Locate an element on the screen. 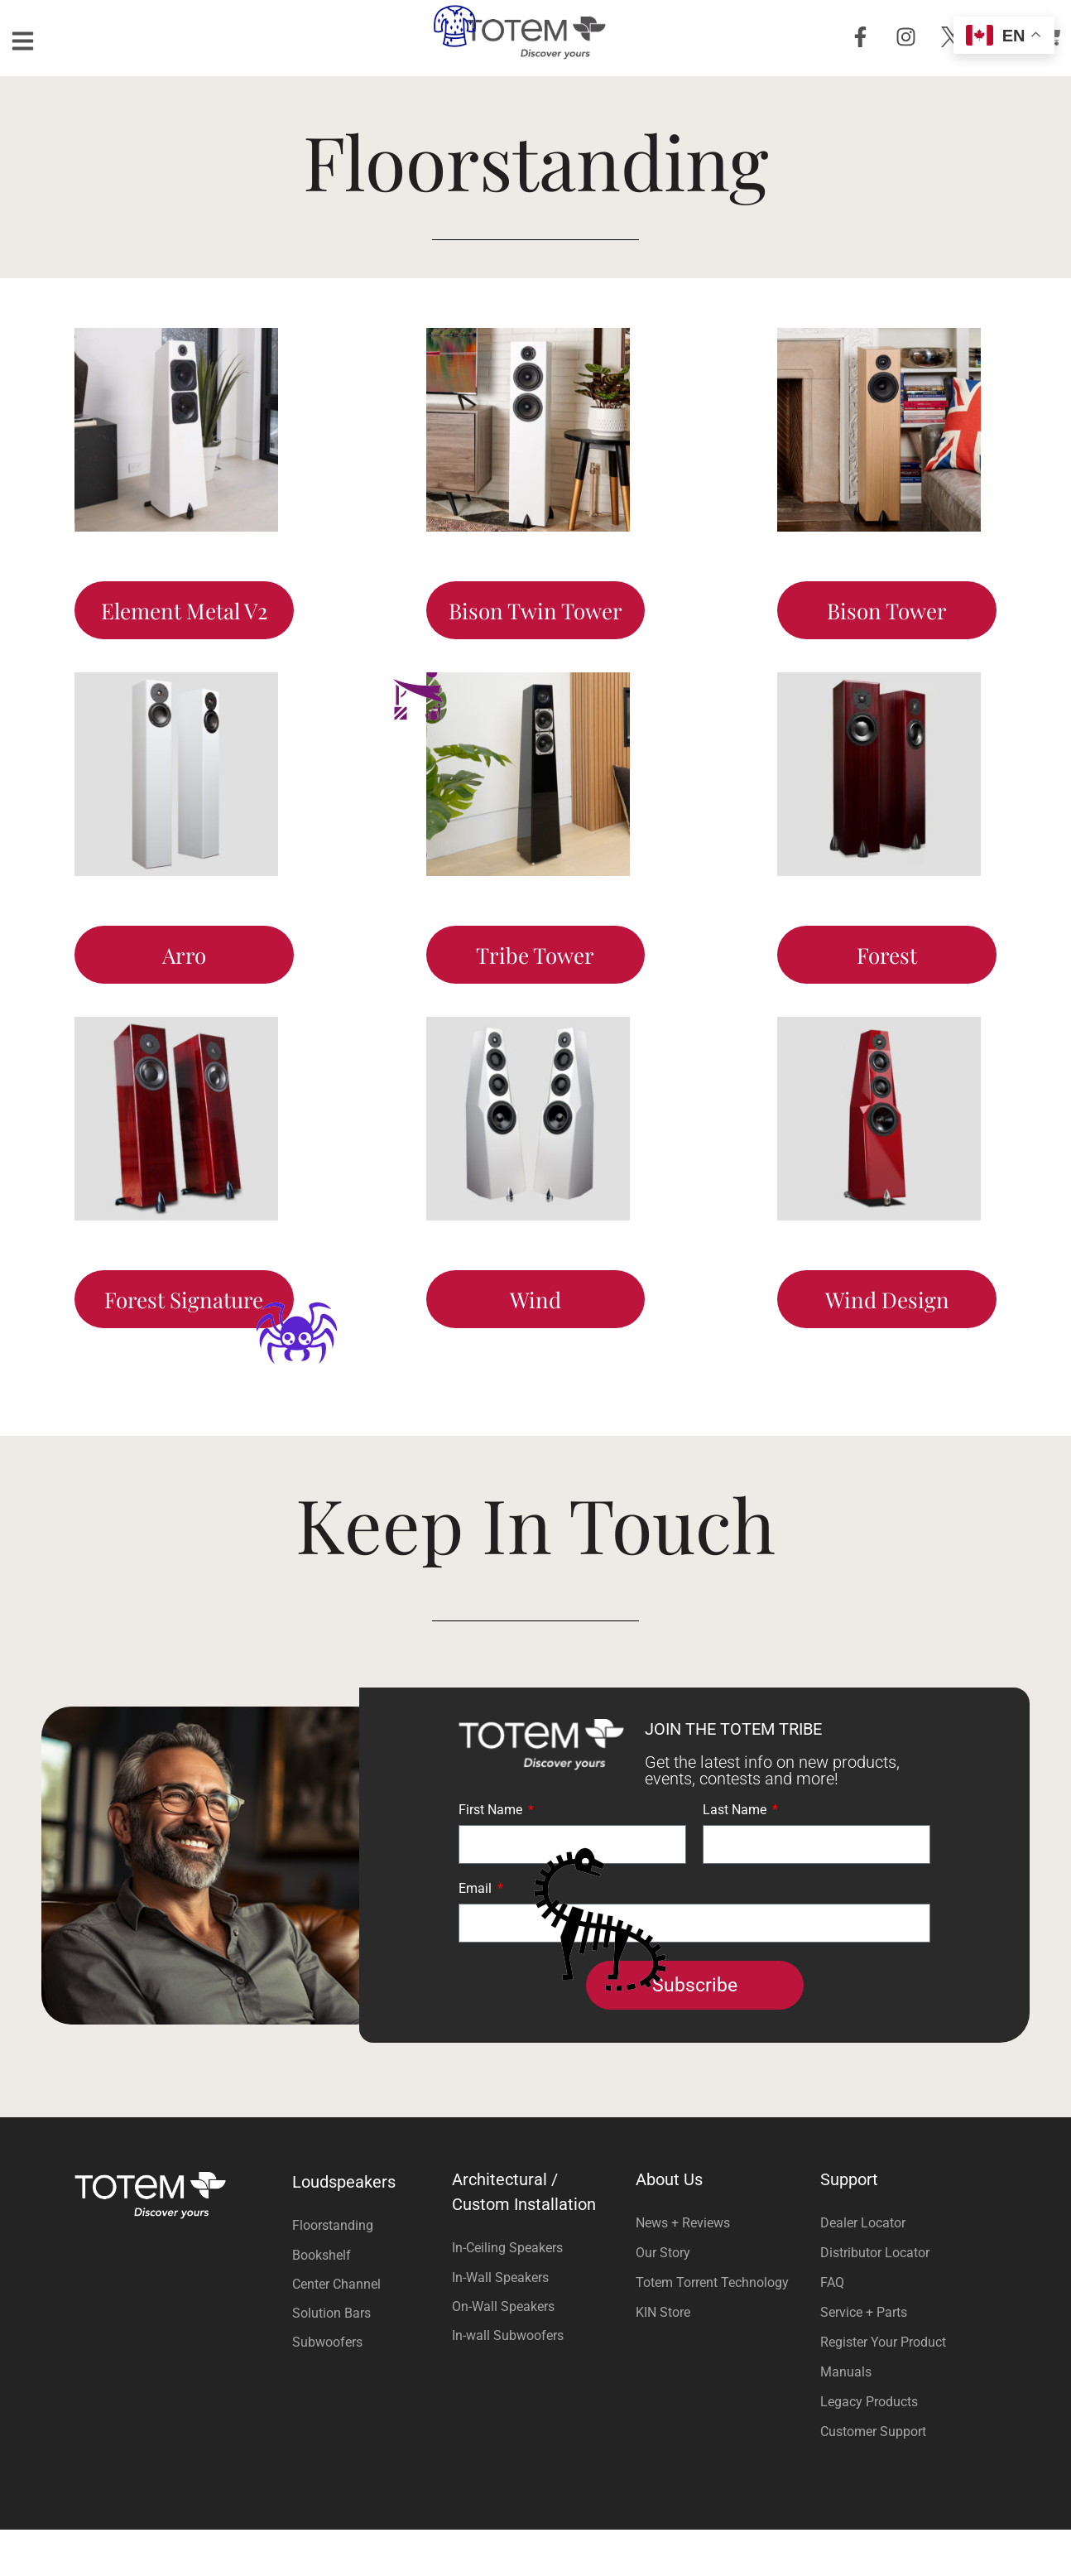  set up camp in a desert region is located at coordinates (418, 696).